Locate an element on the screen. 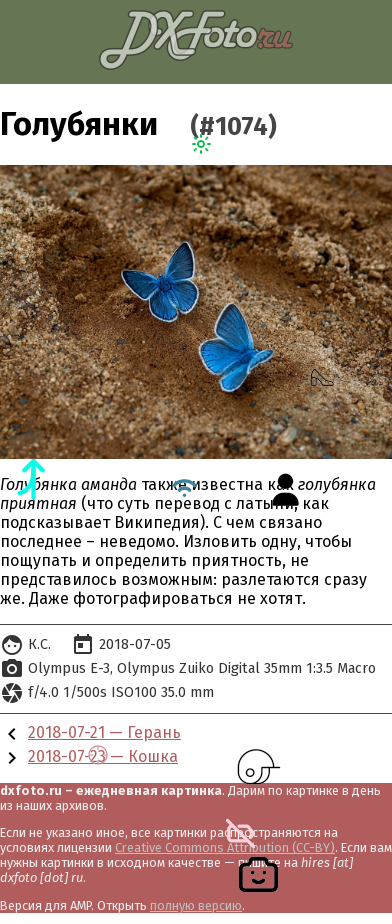 The image size is (392, 924). disable or remove a label is located at coordinates (240, 833).